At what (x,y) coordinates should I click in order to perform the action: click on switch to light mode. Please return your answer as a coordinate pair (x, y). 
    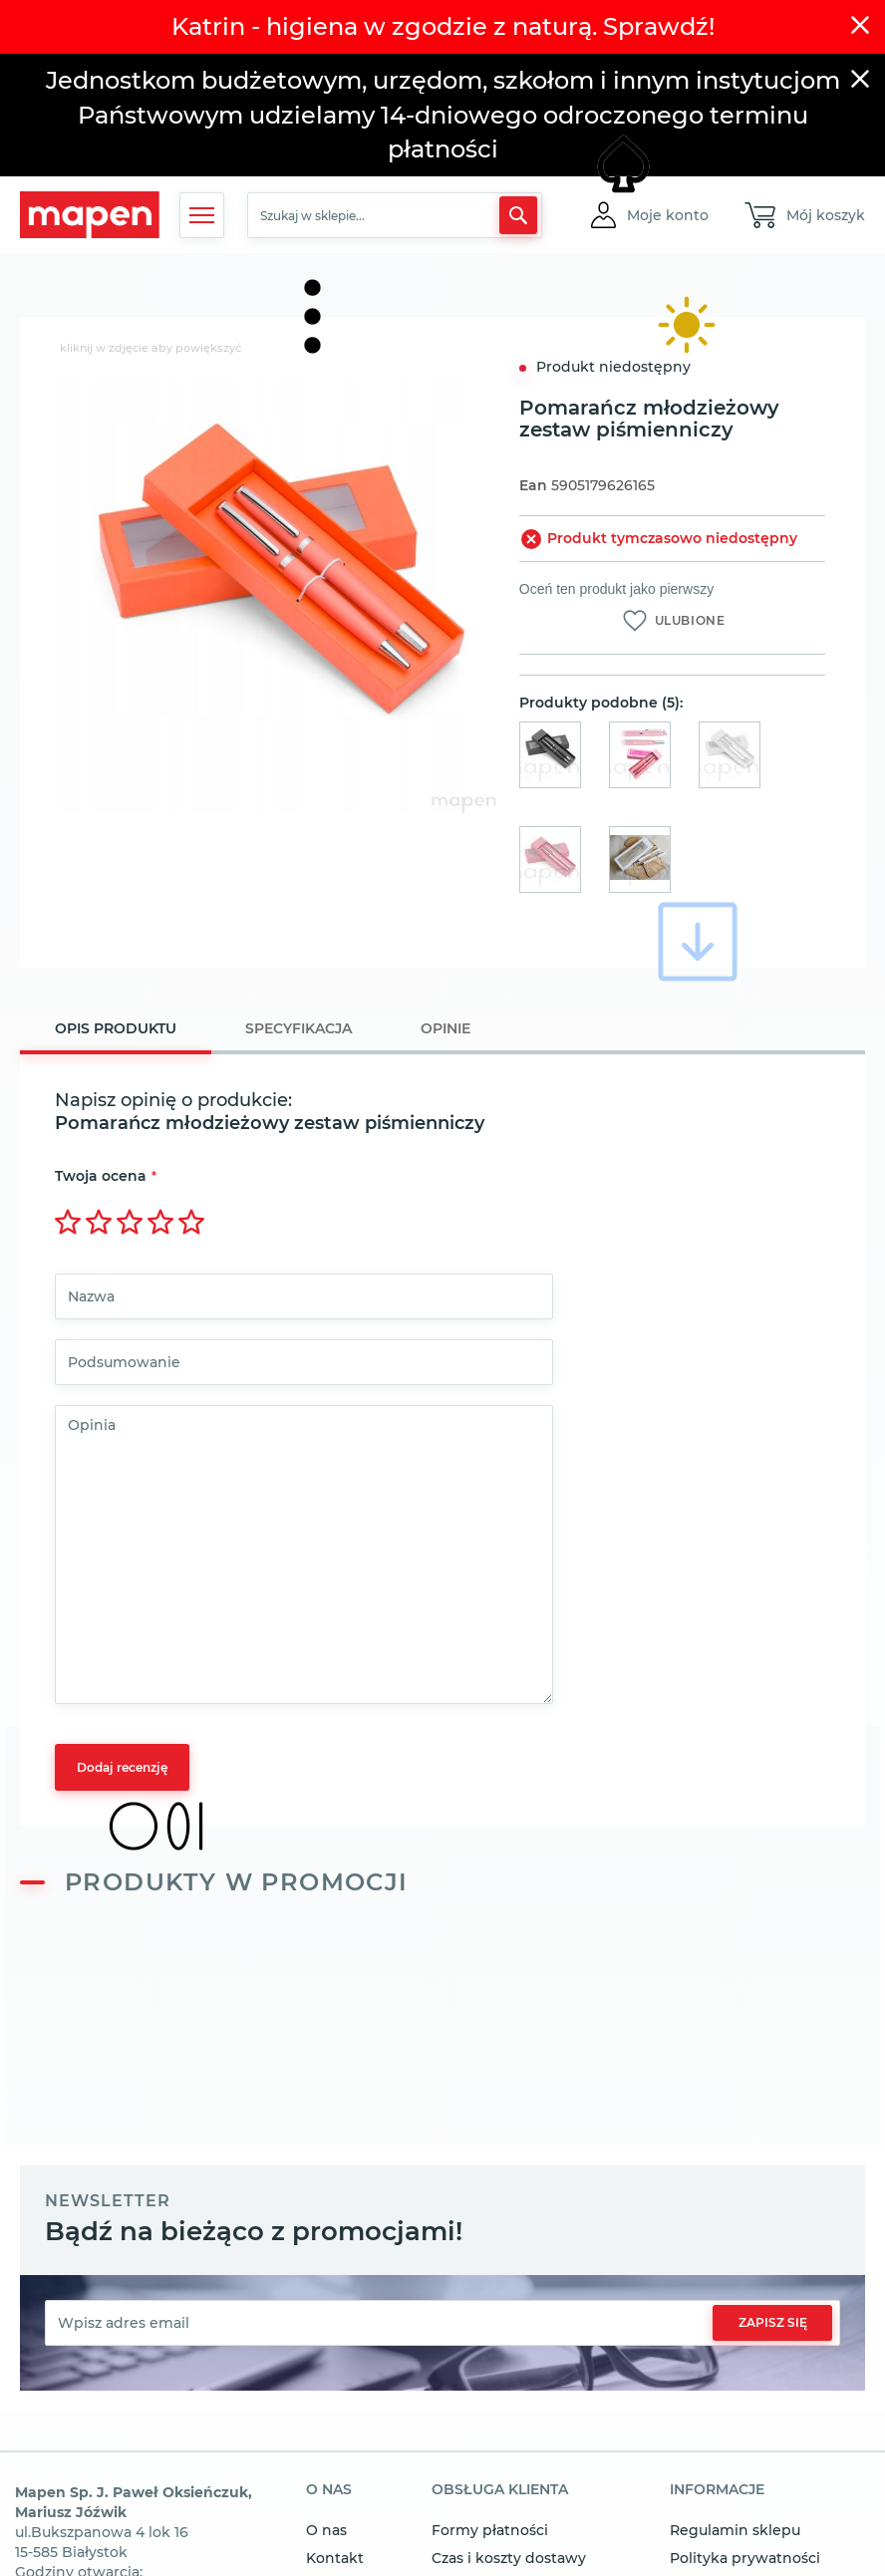
    Looking at the image, I should click on (687, 325).